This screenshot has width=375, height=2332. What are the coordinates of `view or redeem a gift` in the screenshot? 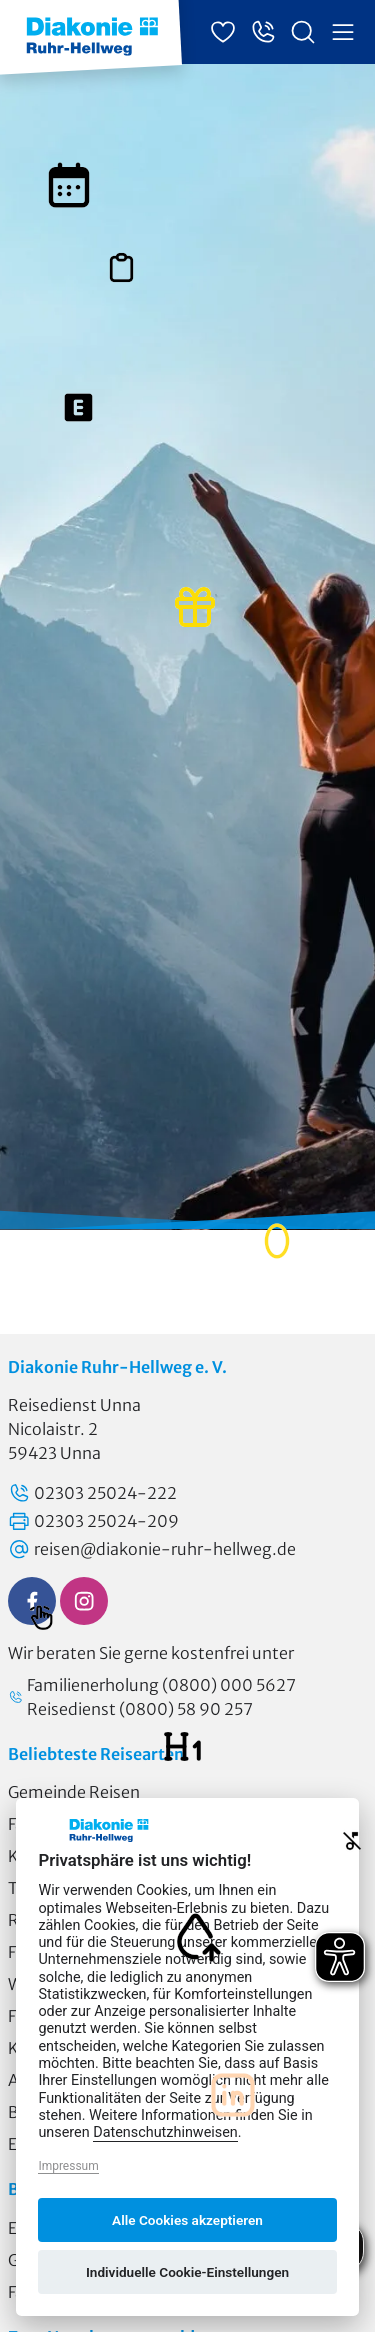 It's located at (195, 607).